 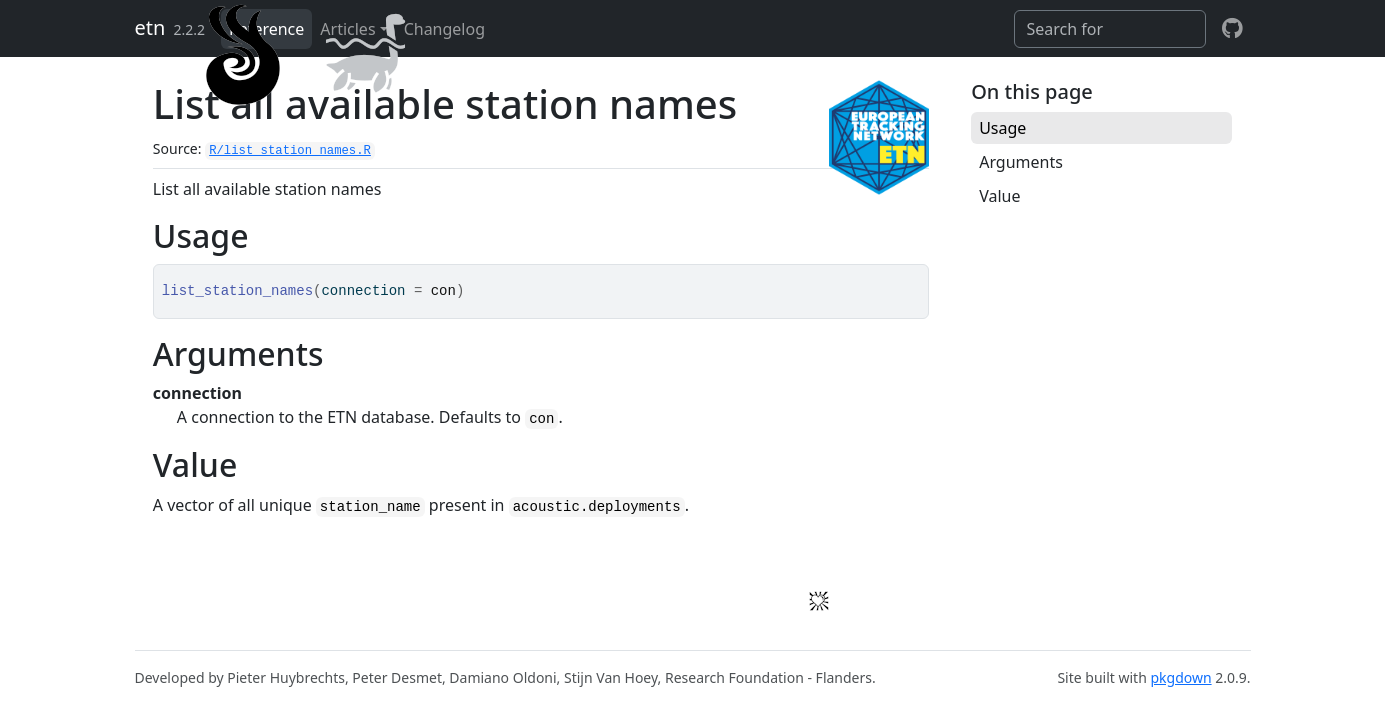 I want to click on select plesiosaurus character or dinosaur type, so click(x=365, y=52).